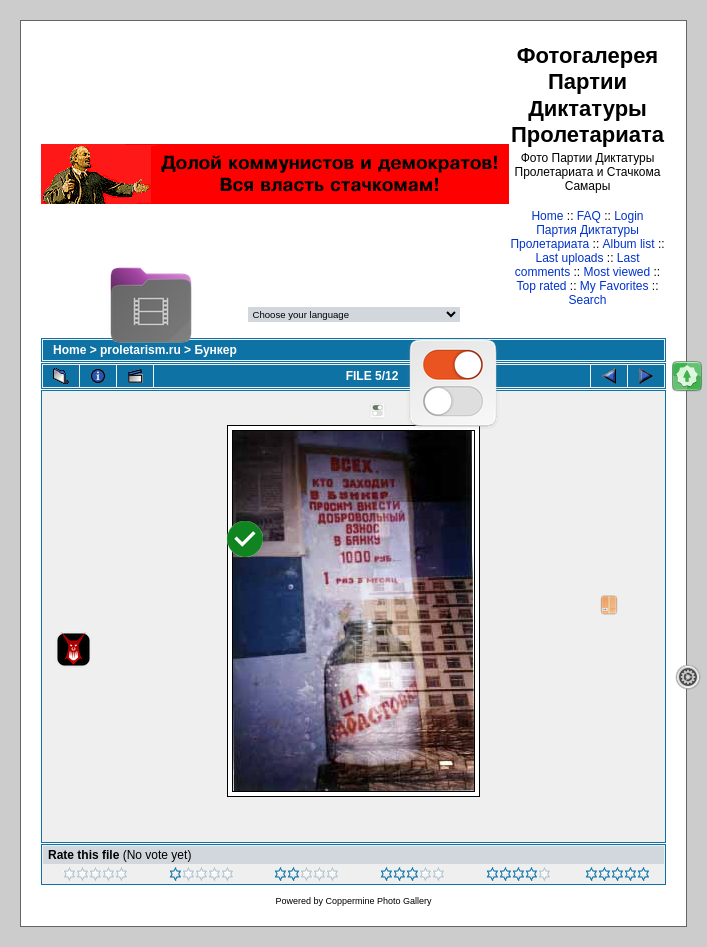 The image size is (707, 947). Describe the element at coordinates (377, 410) in the screenshot. I see `open system settings or preferences` at that location.